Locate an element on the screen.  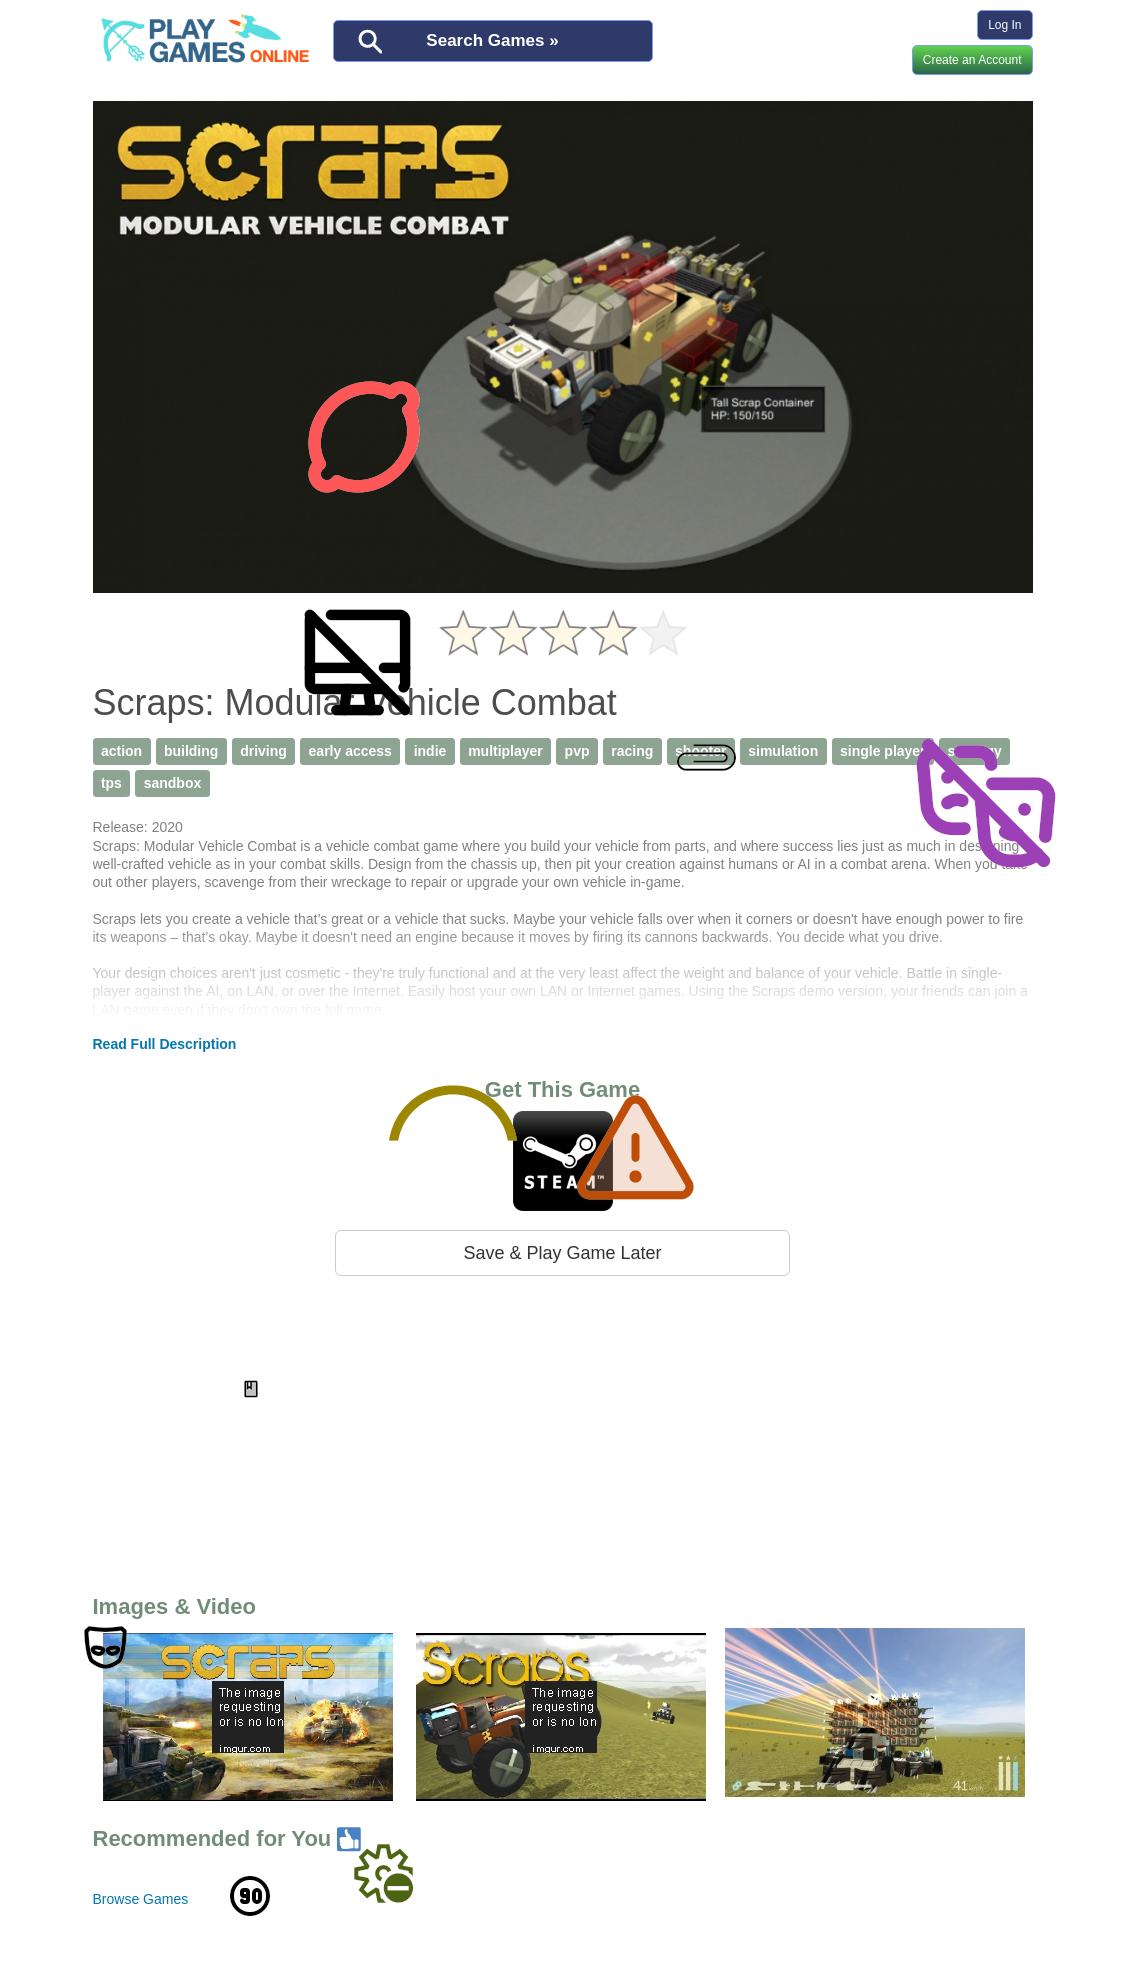
set timer or duration for 90 seconds is located at coordinates (250, 1896).